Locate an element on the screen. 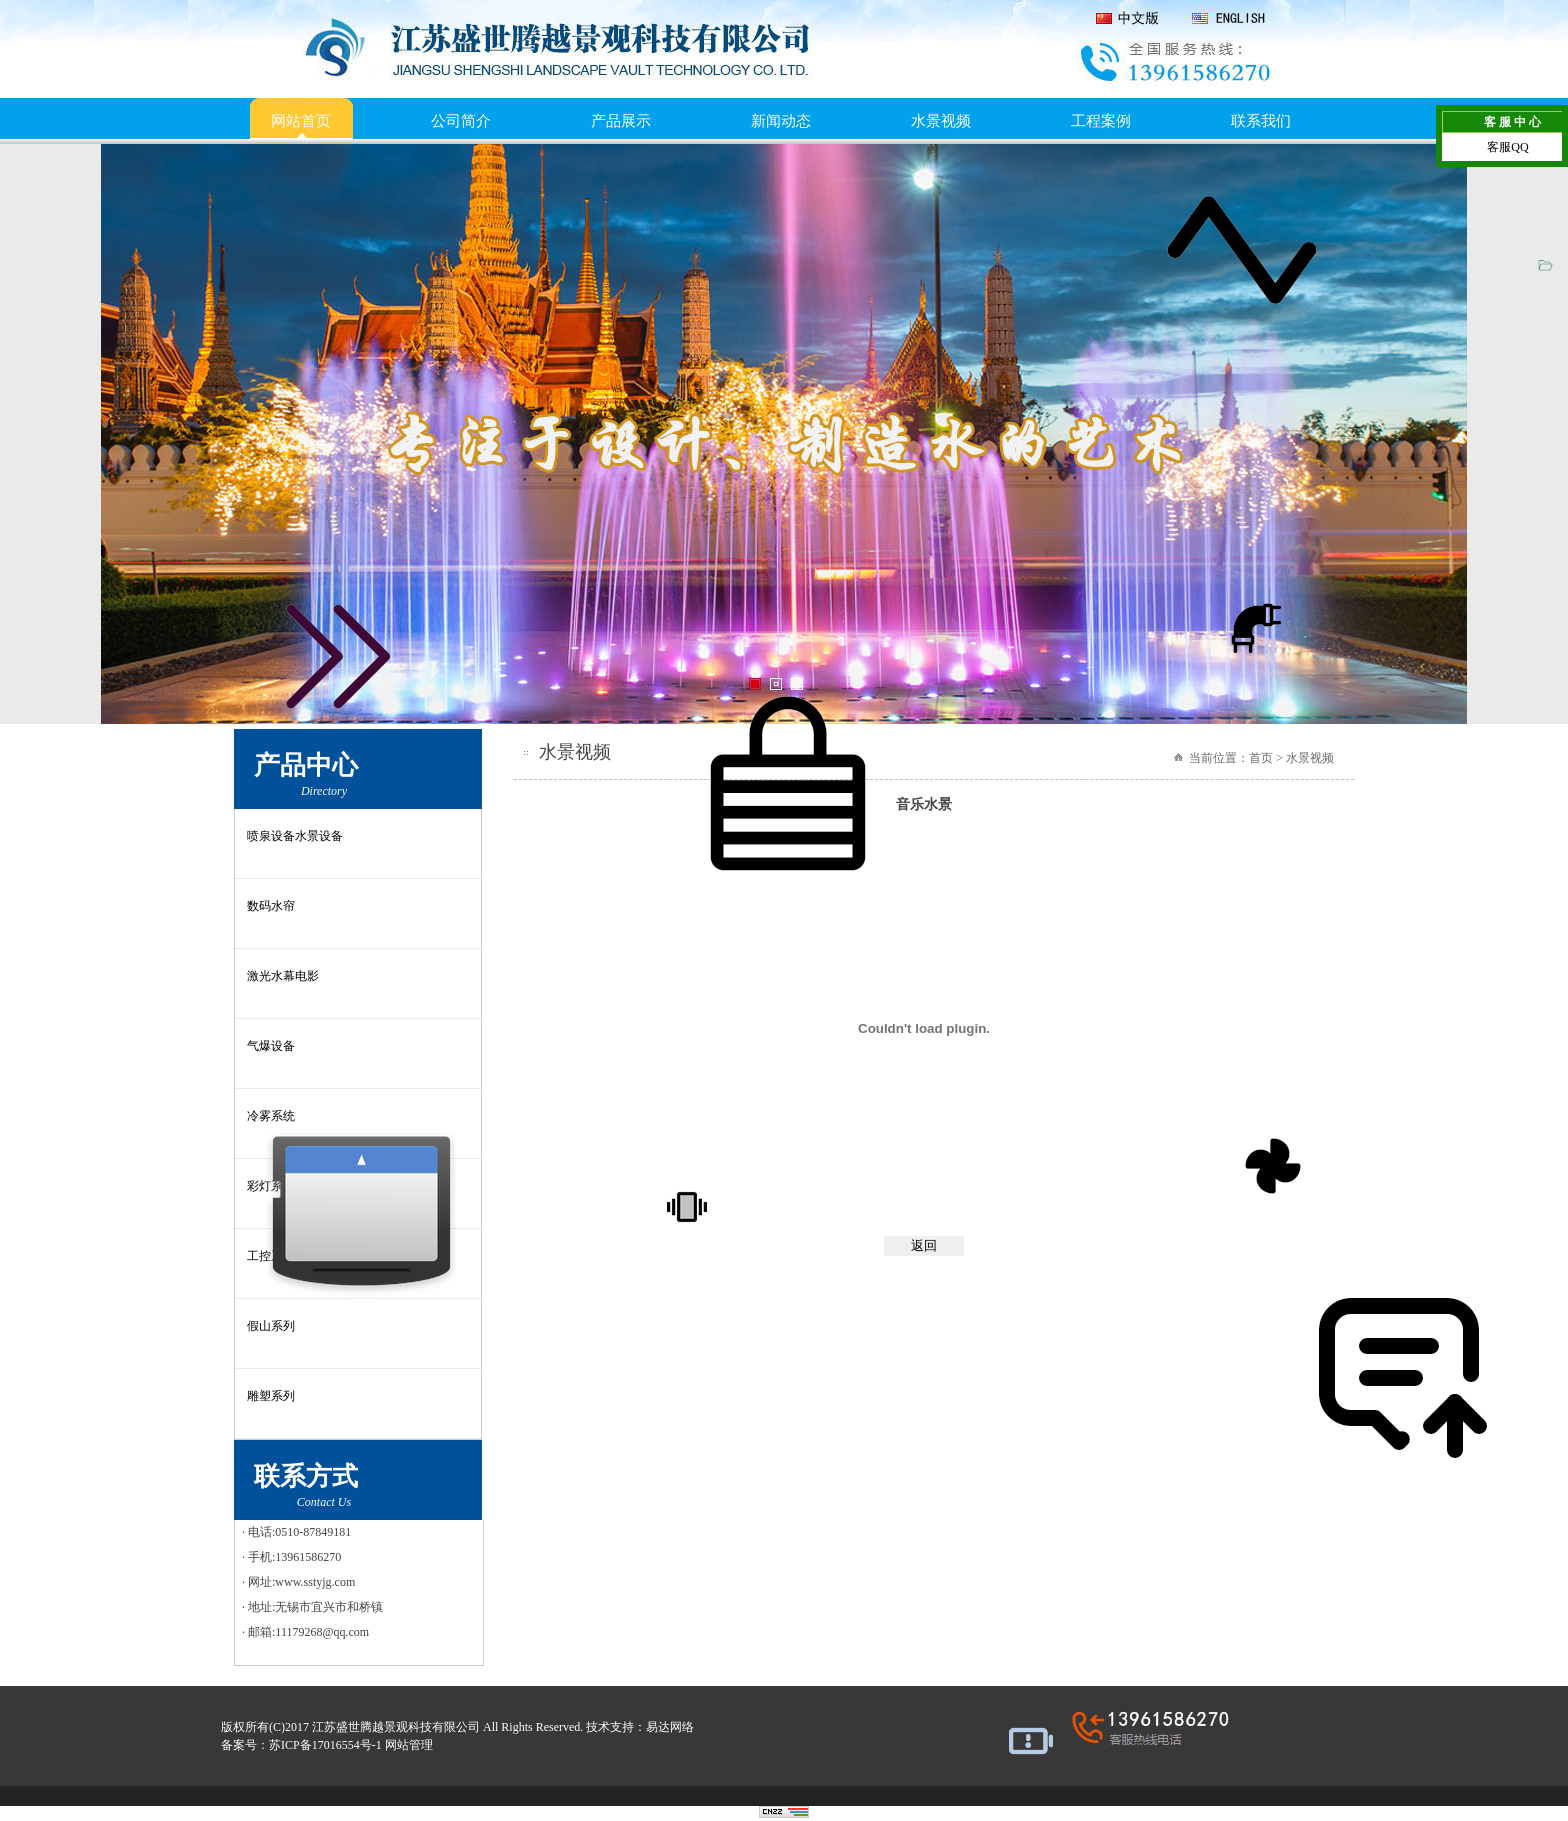  compact flash memory card device is located at coordinates (361, 1212).